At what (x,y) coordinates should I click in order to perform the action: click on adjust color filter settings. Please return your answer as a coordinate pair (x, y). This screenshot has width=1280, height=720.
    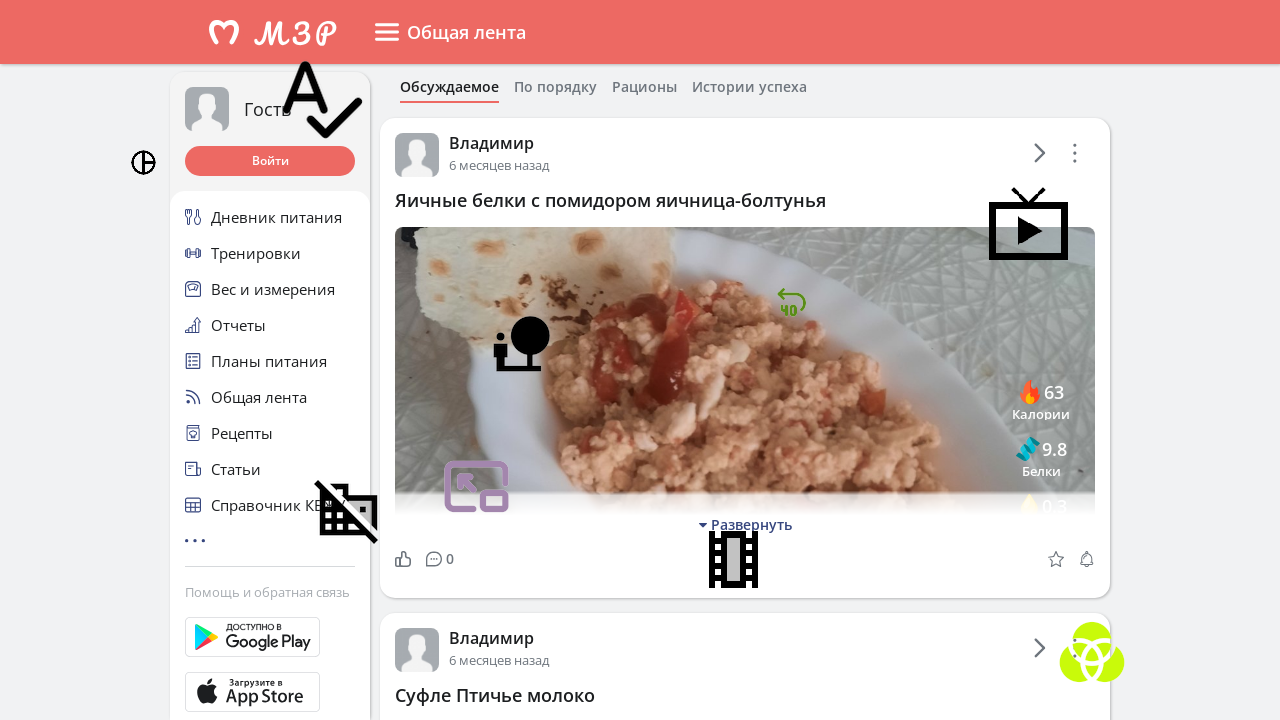
    Looking at the image, I should click on (1092, 652).